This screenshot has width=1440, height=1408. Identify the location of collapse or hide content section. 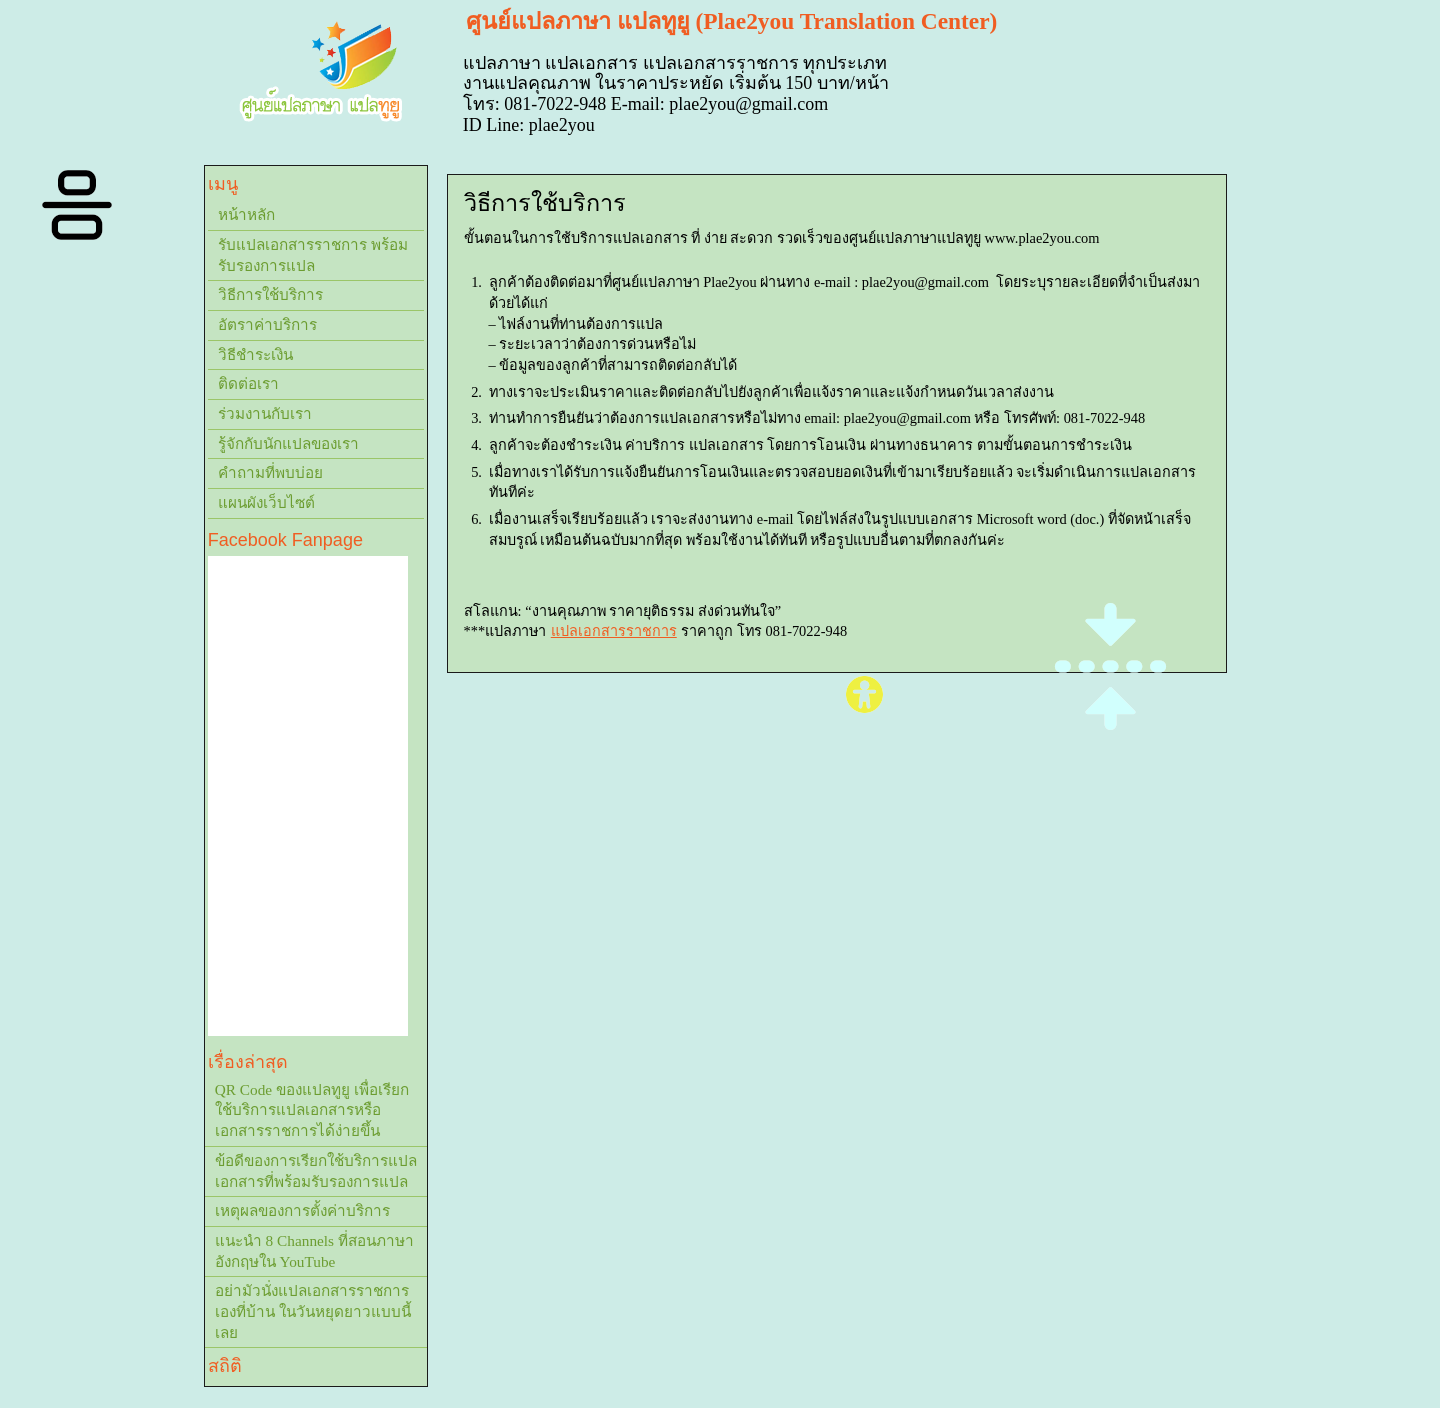
(1110, 666).